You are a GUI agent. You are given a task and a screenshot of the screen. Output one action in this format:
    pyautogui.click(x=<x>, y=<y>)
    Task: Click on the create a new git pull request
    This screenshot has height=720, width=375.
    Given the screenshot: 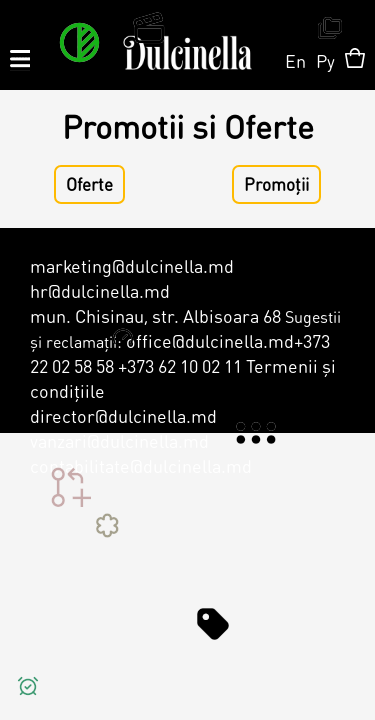 What is the action you would take?
    pyautogui.click(x=70, y=486)
    